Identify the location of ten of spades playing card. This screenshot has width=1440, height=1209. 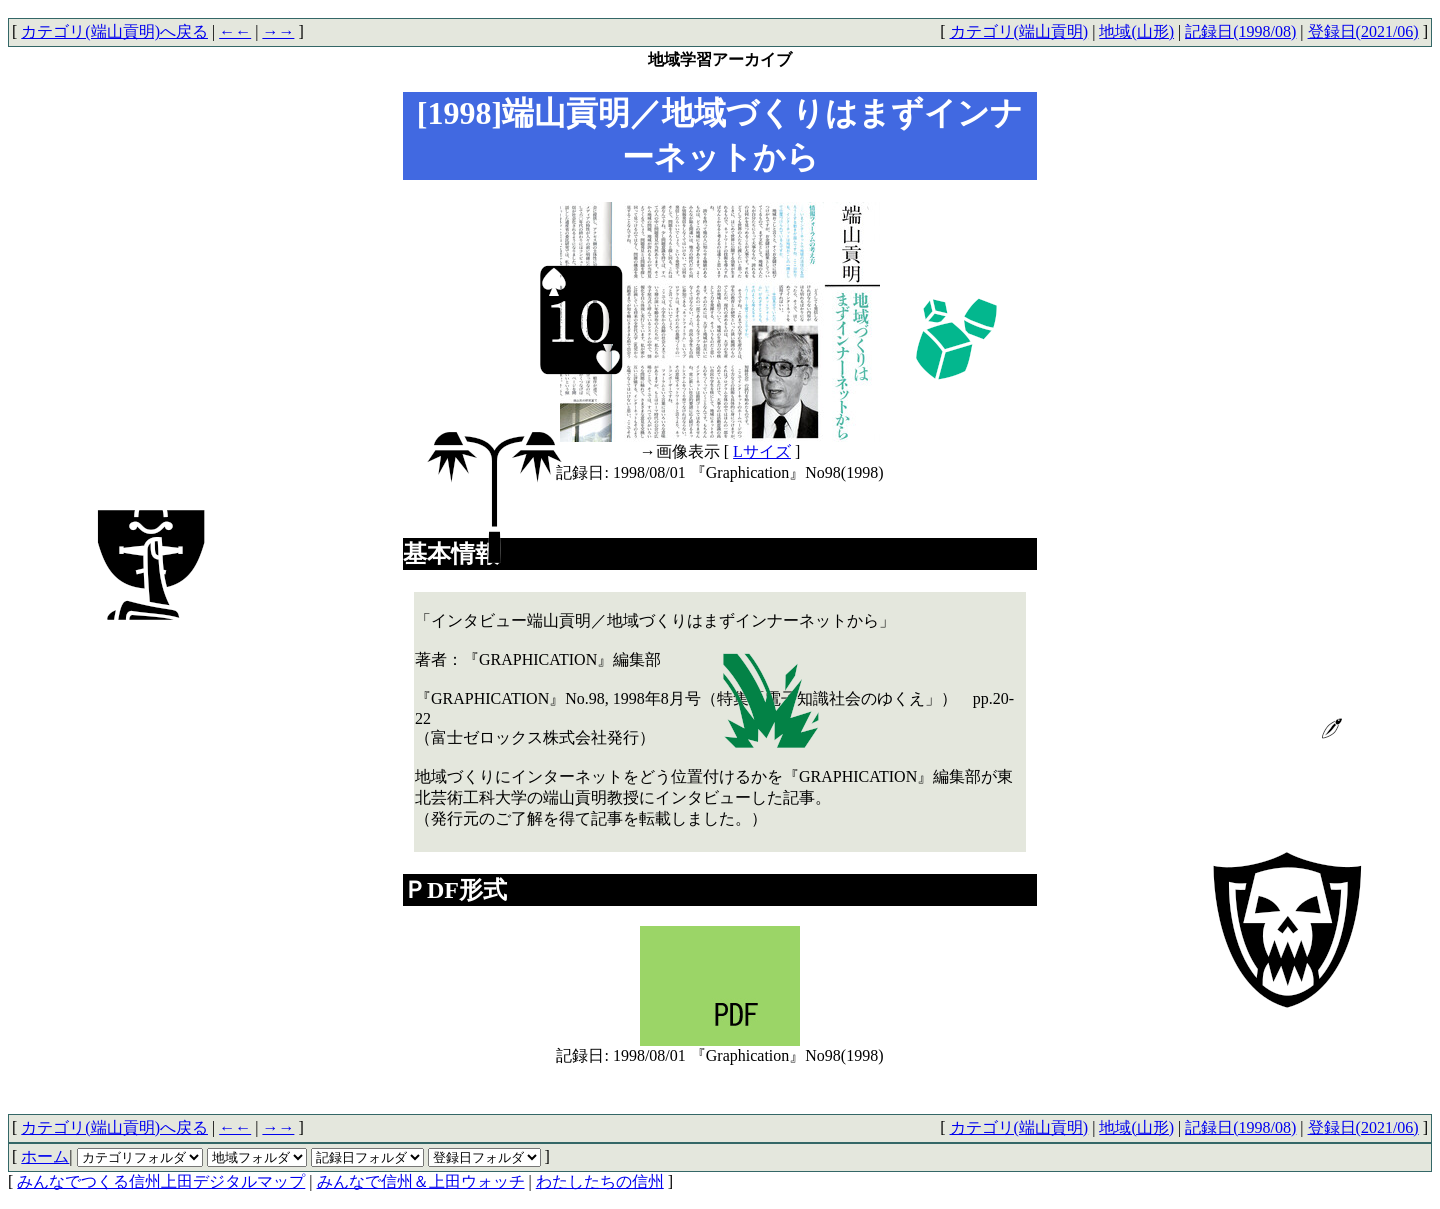
(581, 320).